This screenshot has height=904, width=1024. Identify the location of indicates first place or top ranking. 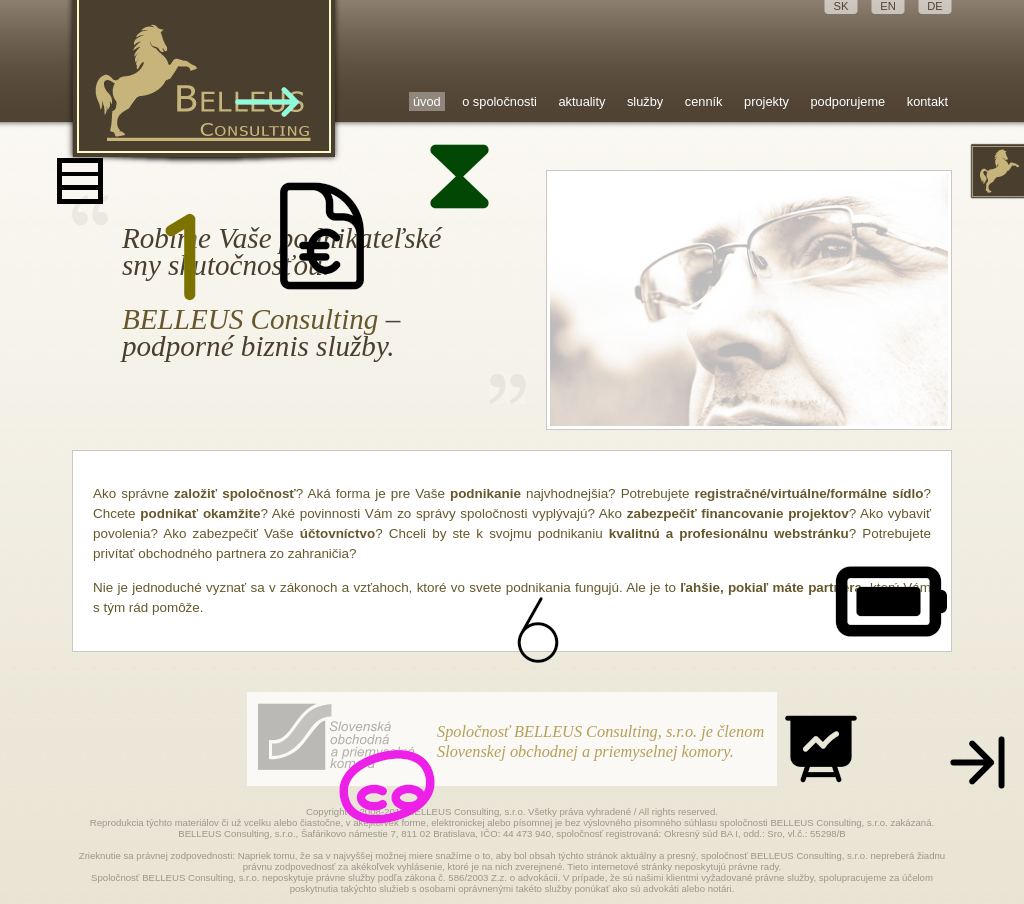
(186, 257).